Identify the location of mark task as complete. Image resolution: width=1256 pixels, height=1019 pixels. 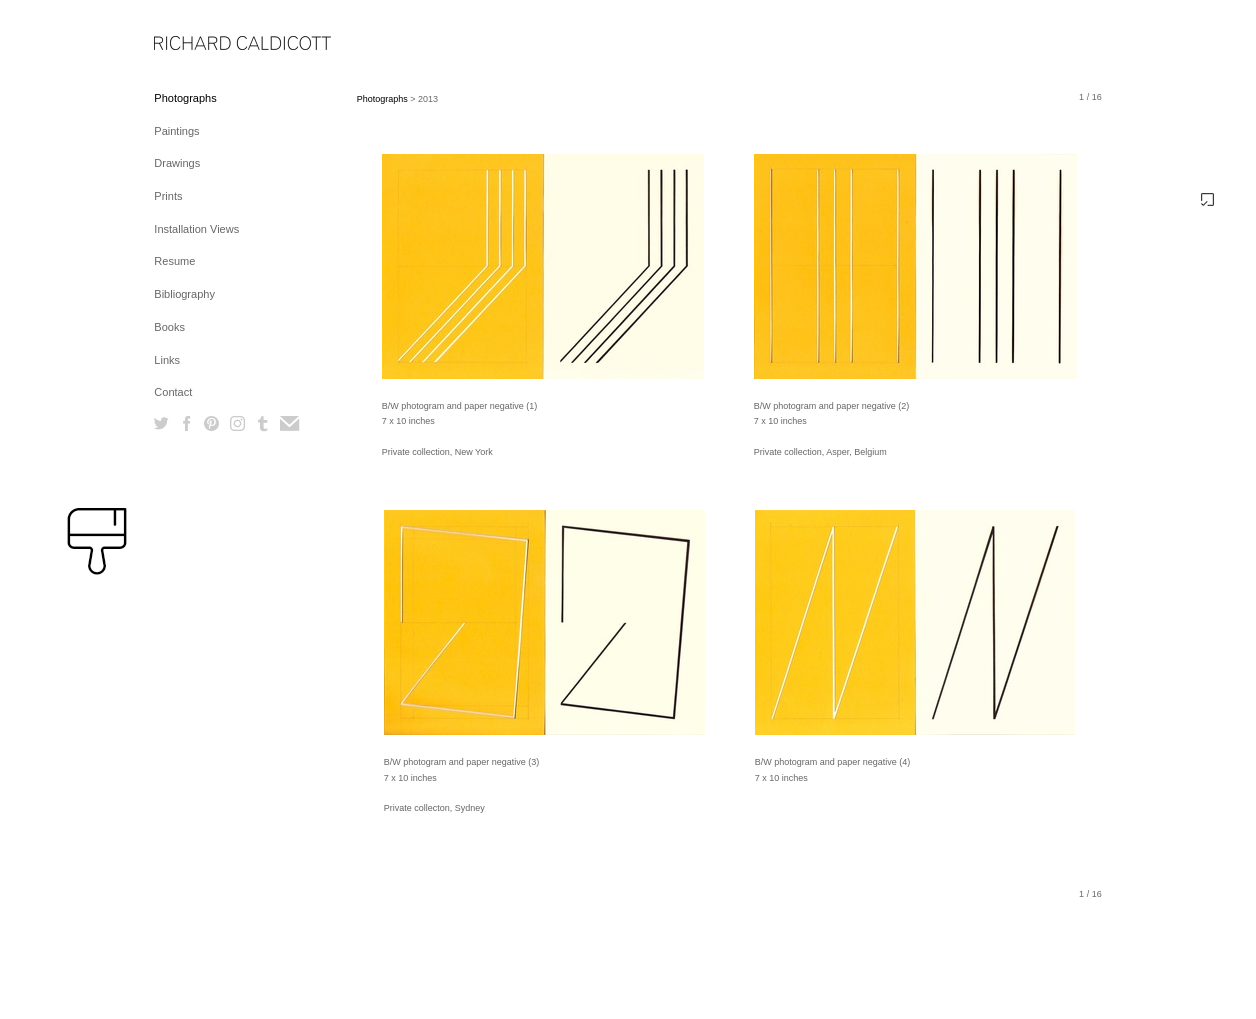
(1207, 199).